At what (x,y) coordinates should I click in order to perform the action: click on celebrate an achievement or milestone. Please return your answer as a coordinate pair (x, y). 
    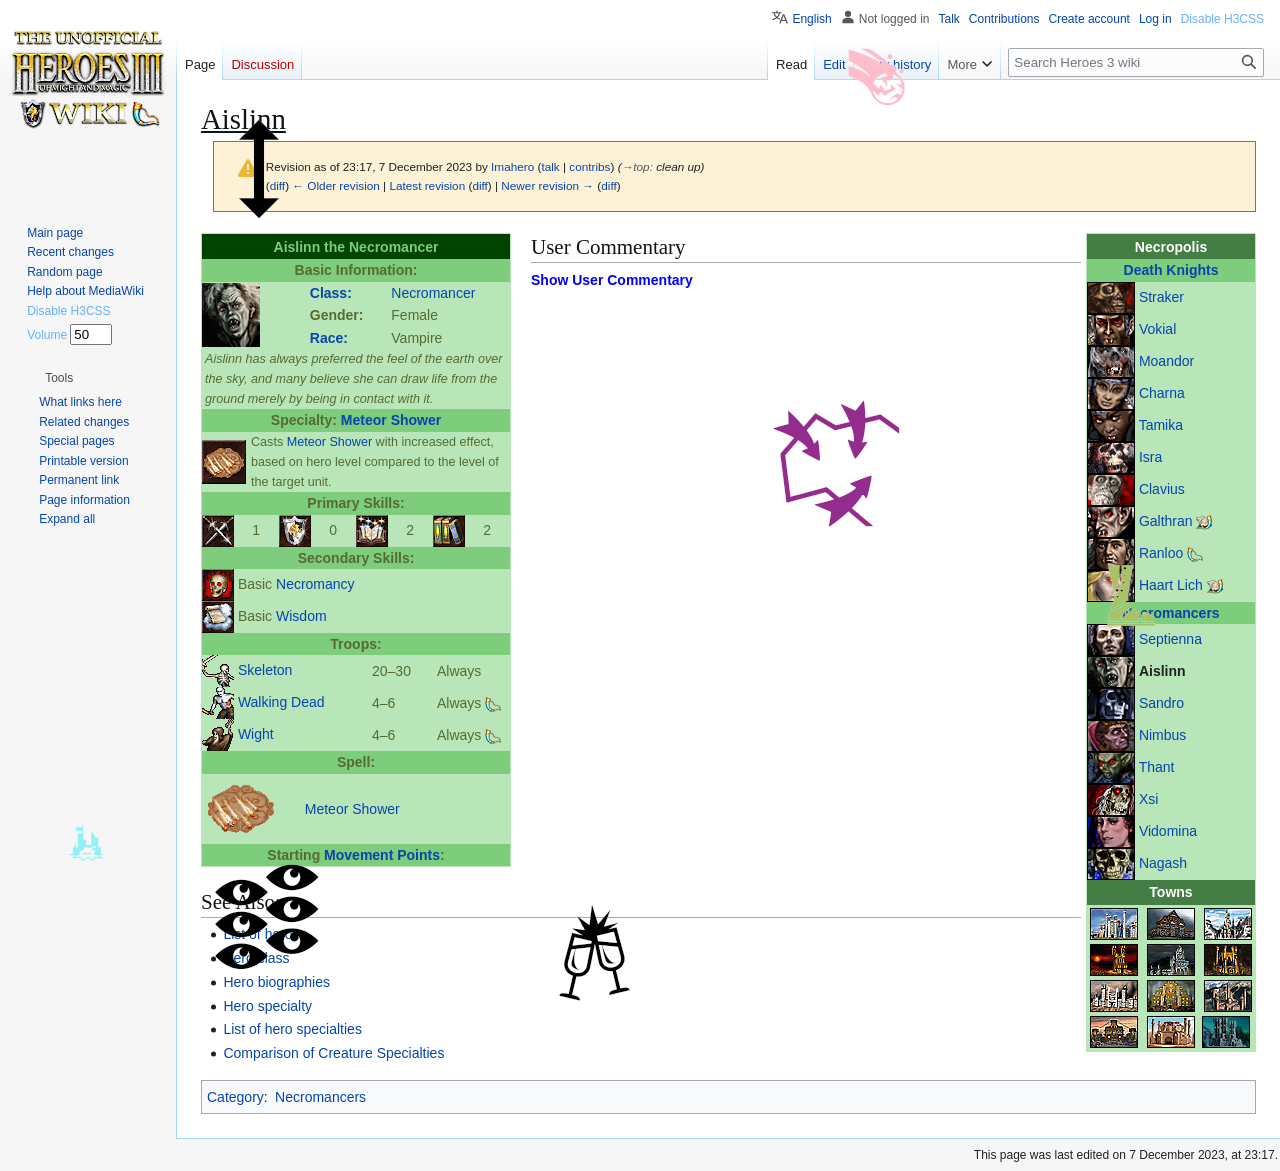
    Looking at the image, I should click on (594, 952).